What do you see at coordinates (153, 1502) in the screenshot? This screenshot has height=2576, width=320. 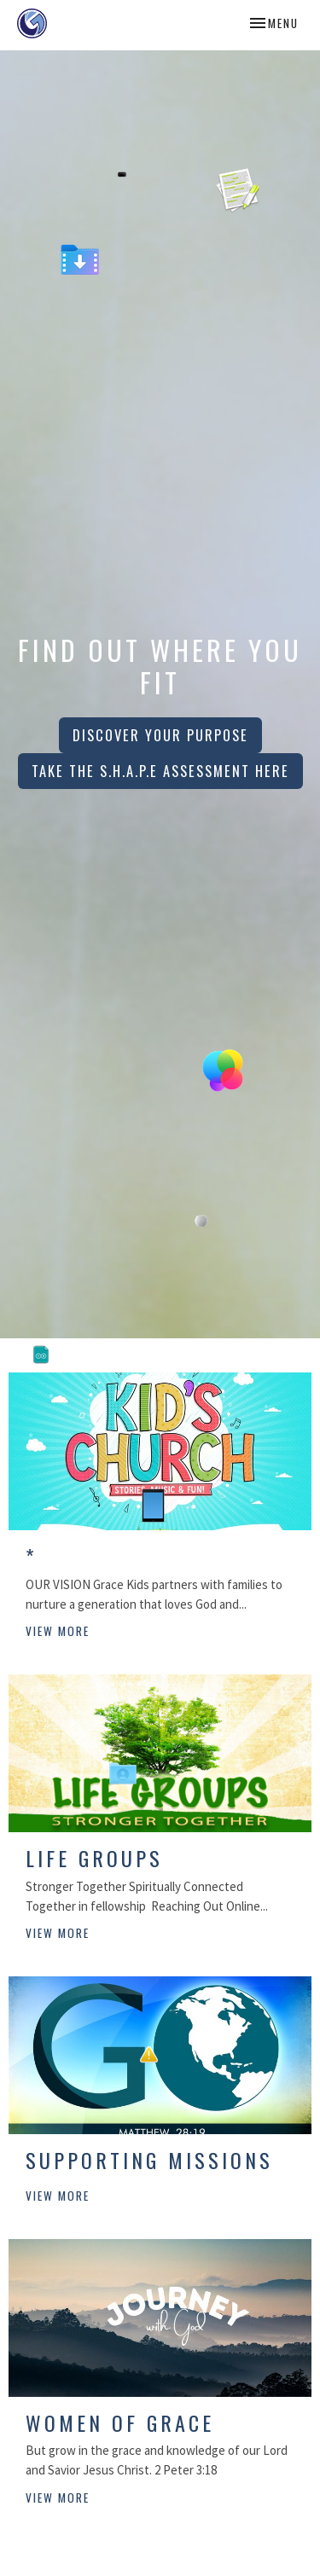 I see `view connected iPad mini device` at bounding box center [153, 1502].